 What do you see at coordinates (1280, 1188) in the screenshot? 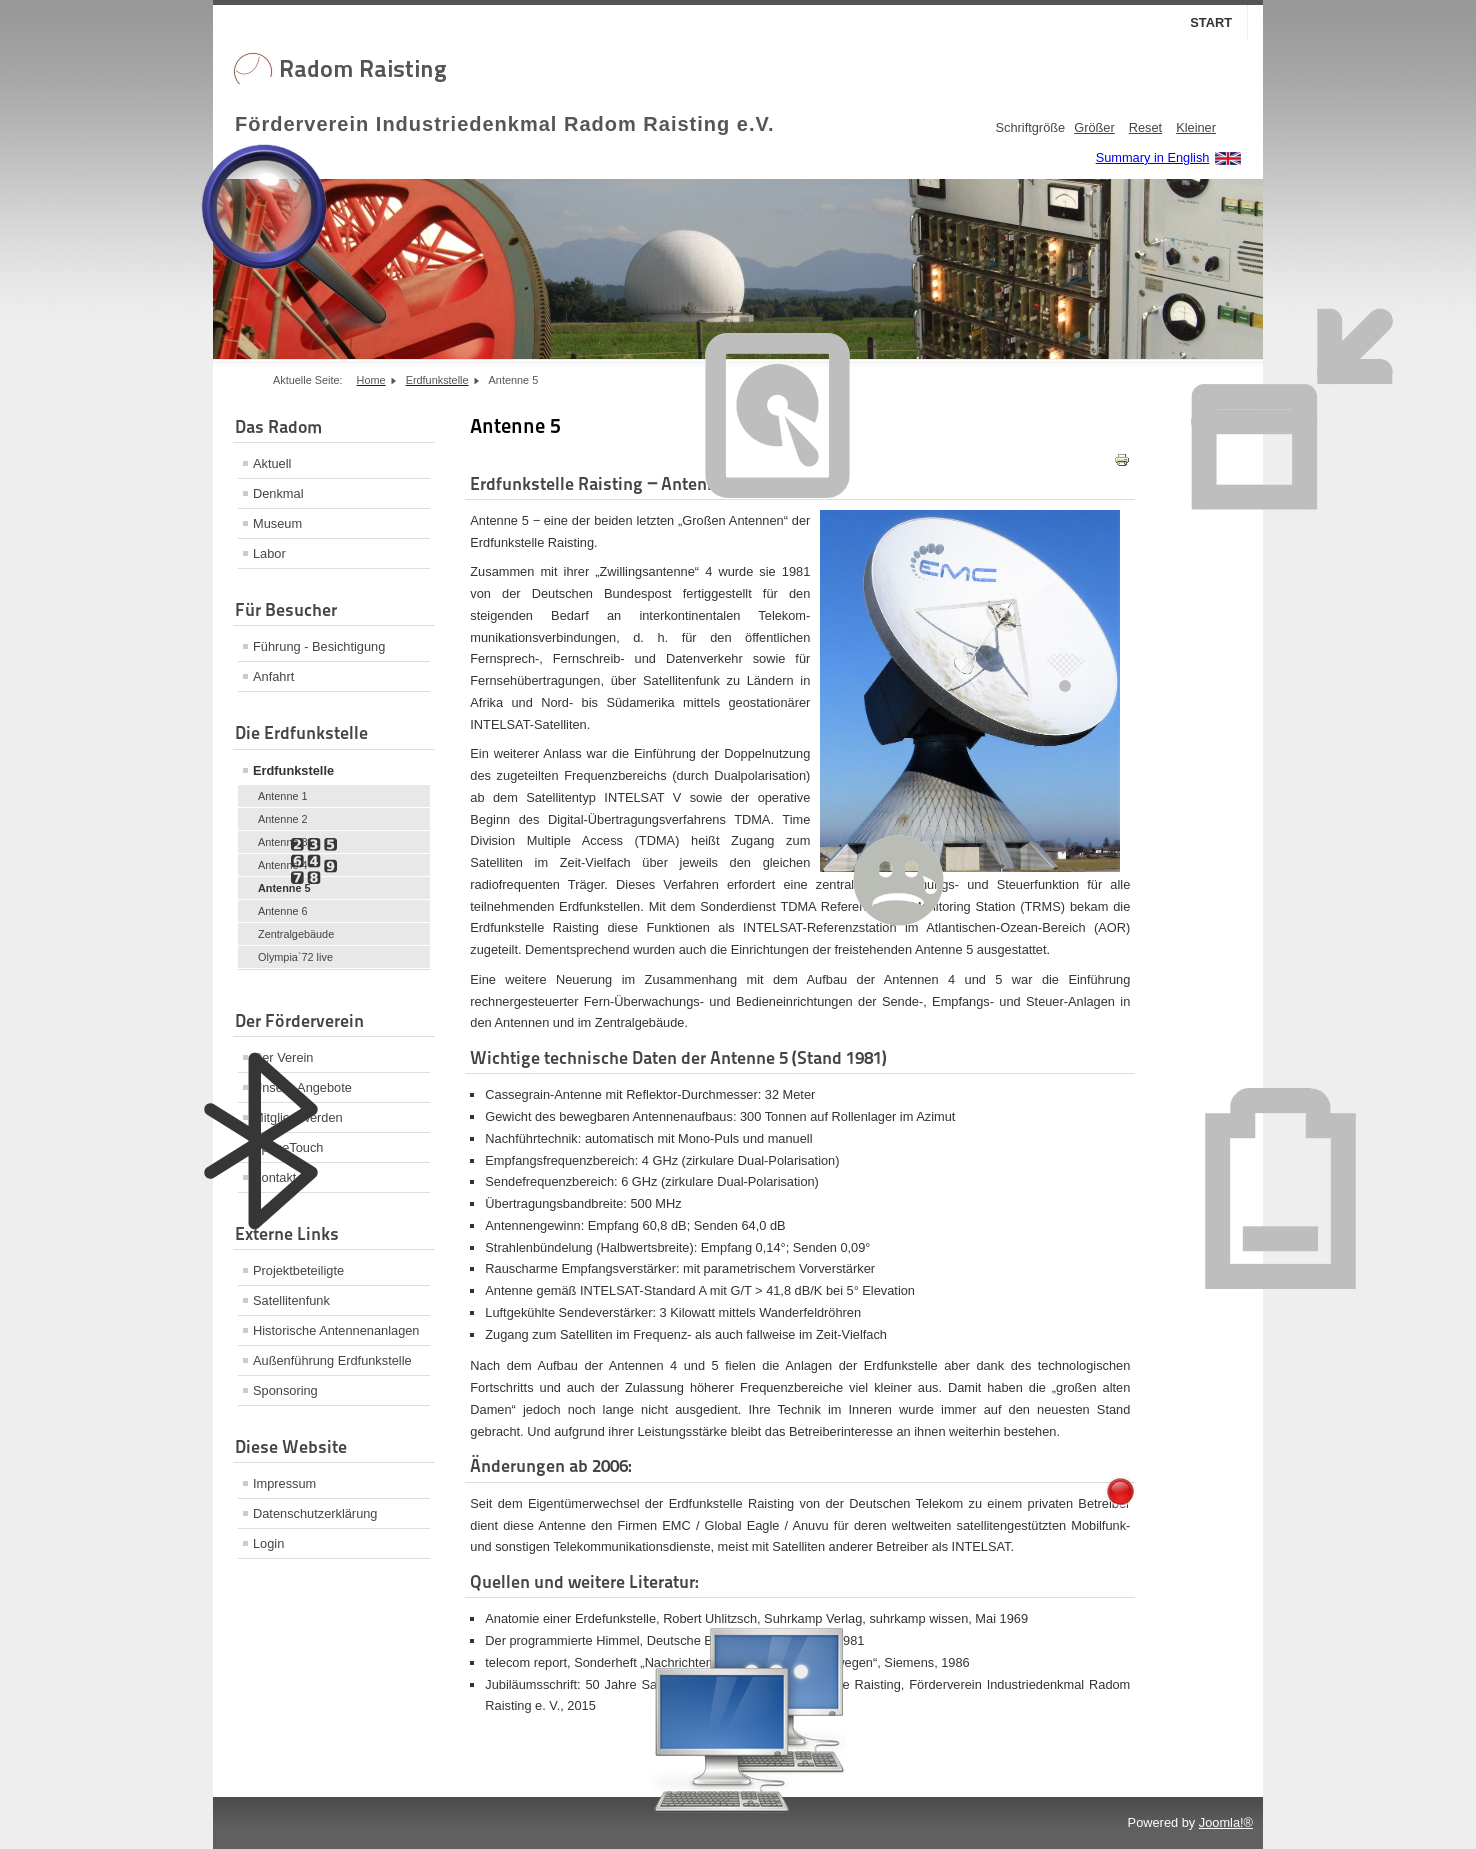
I see `indicates low battery level` at bounding box center [1280, 1188].